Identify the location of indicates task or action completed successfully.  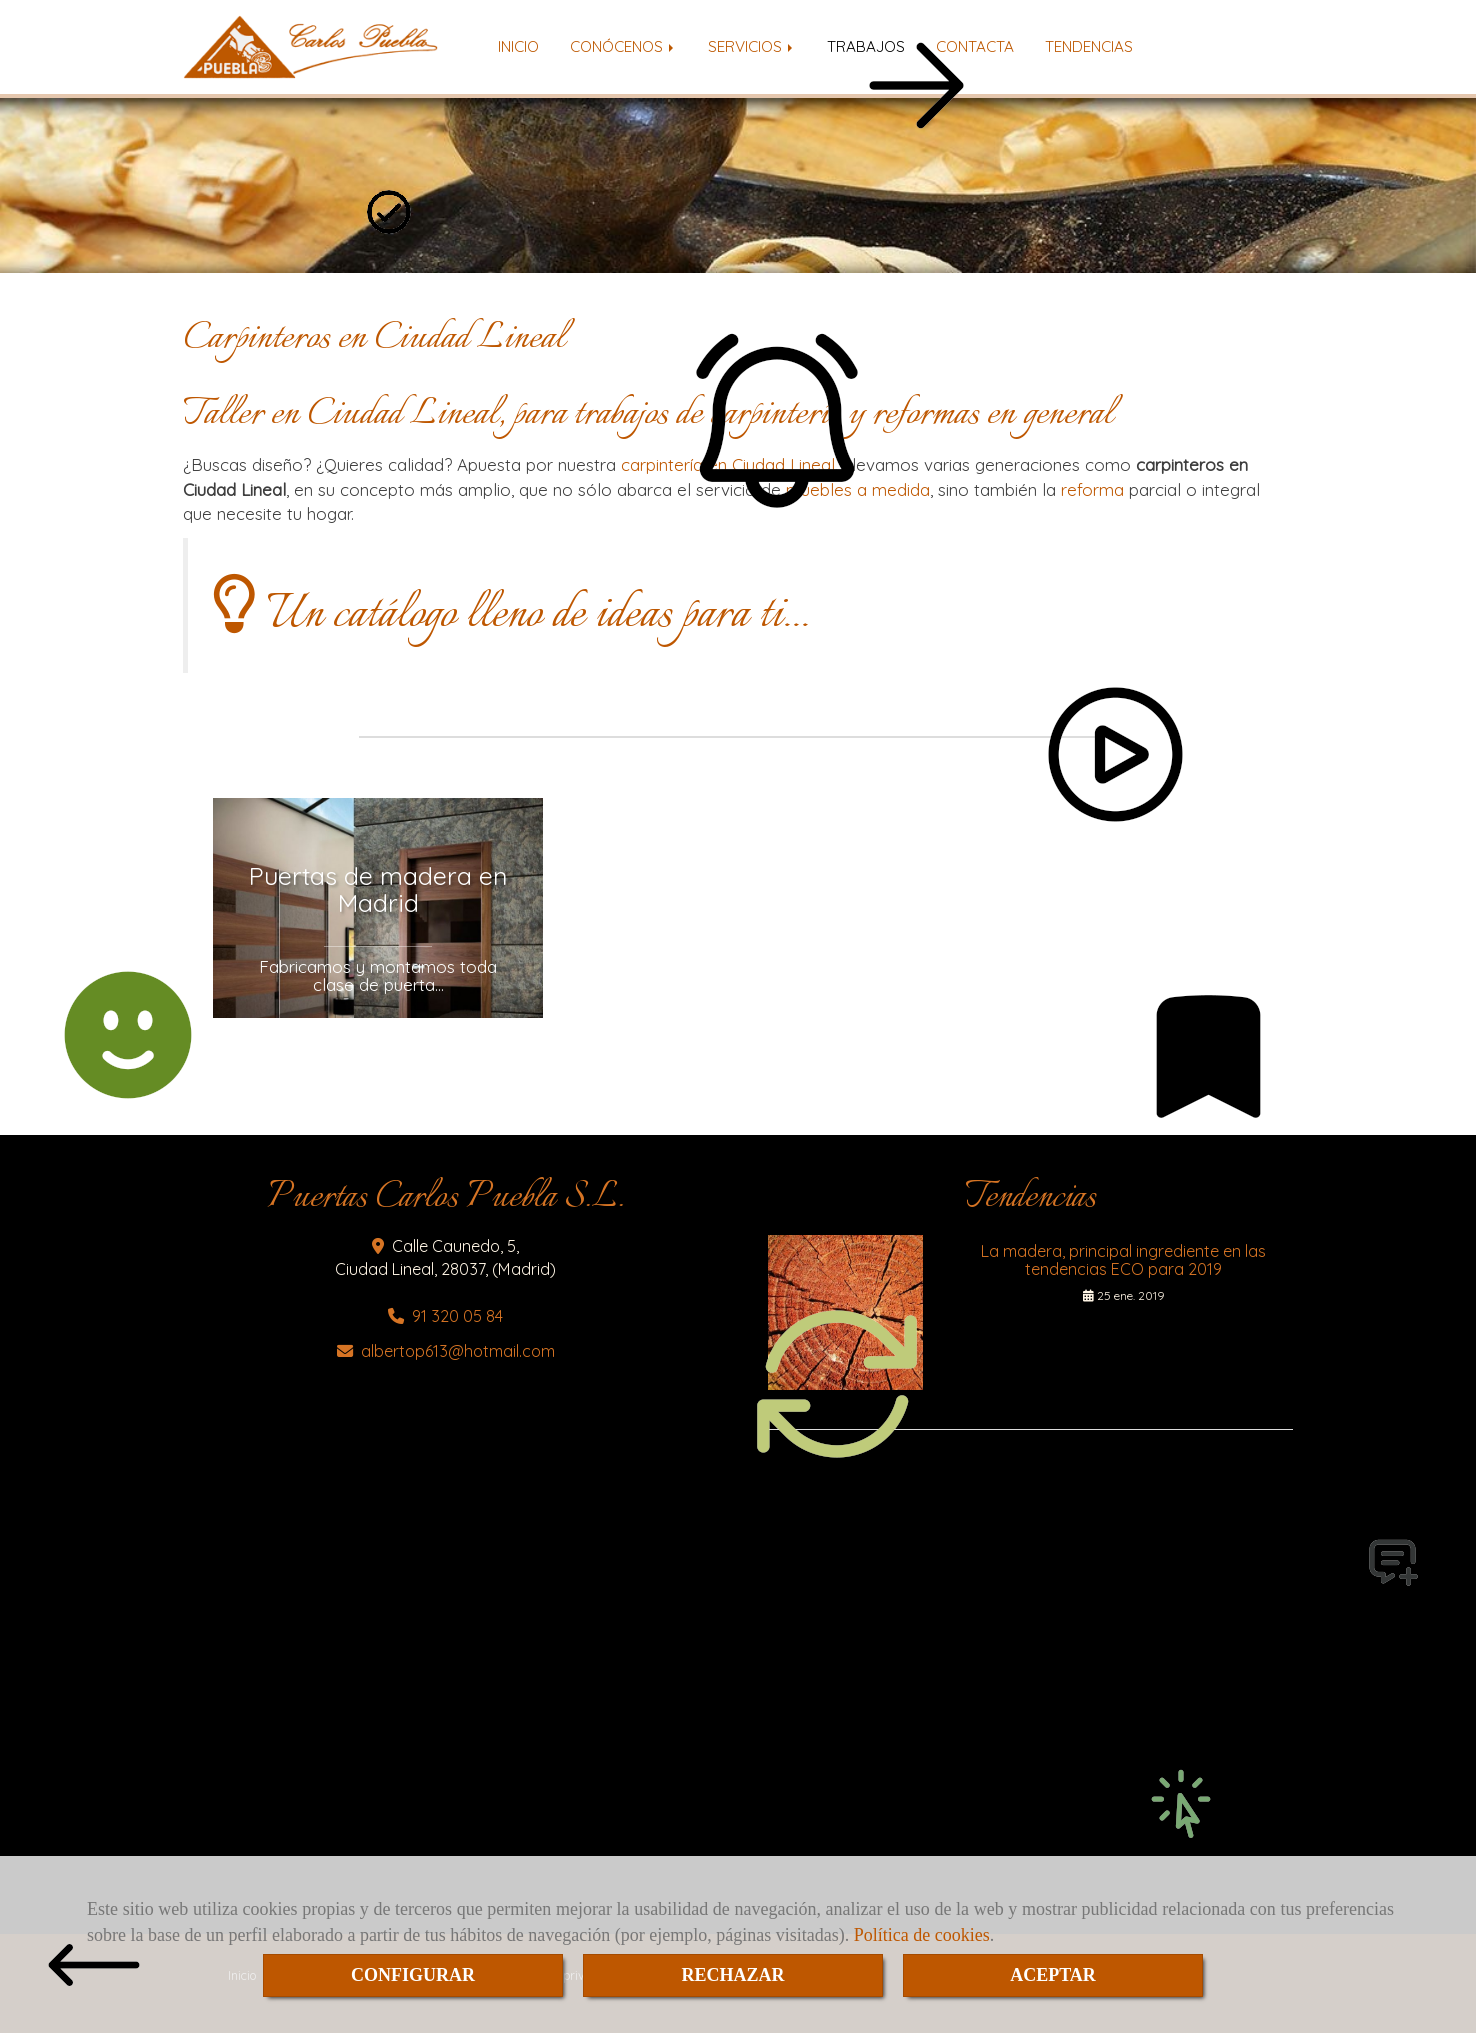
(389, 212).